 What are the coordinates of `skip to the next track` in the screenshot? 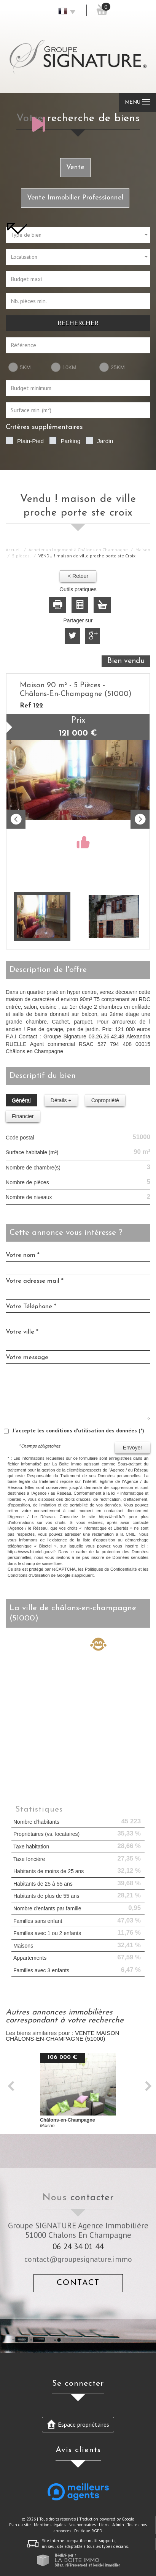 It's located at (38, 124).